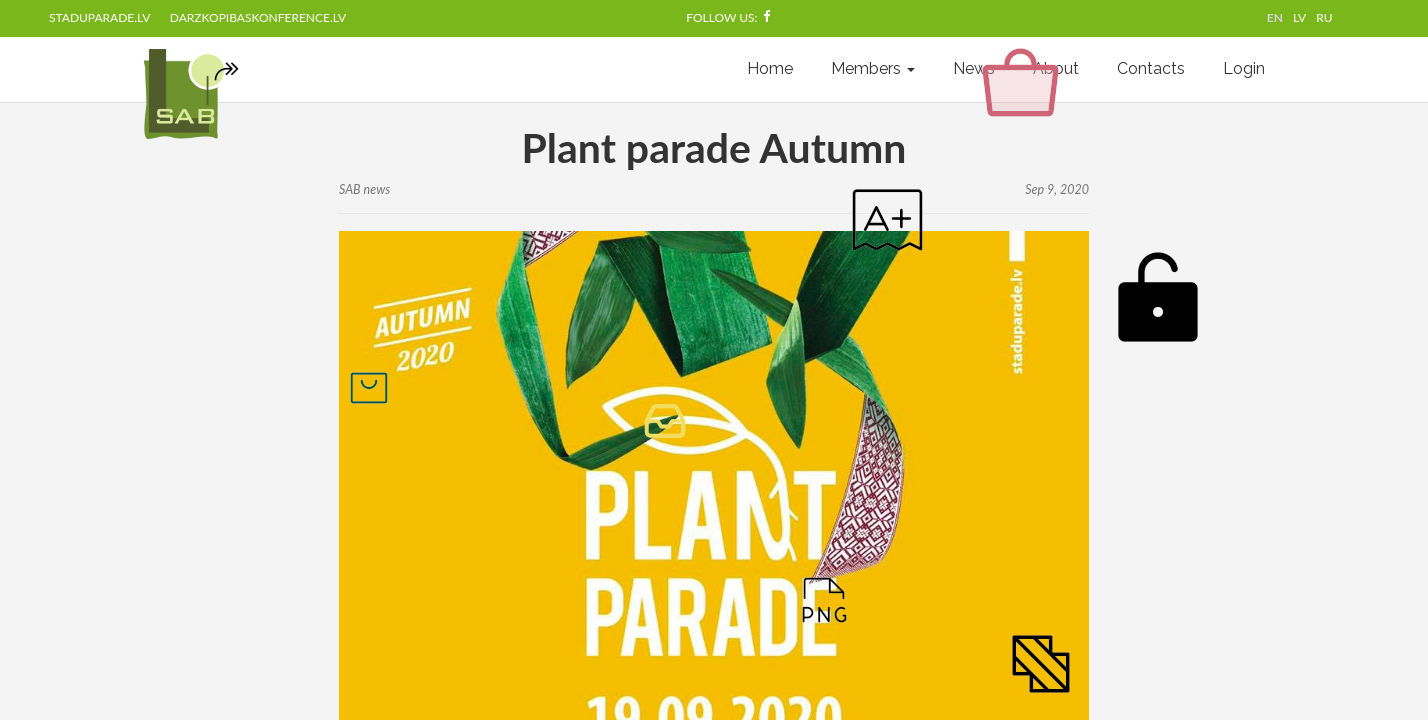  Describe the element at coordinates (824, 602) in the screenshot. I see `indicates a PNG image file` at that location.